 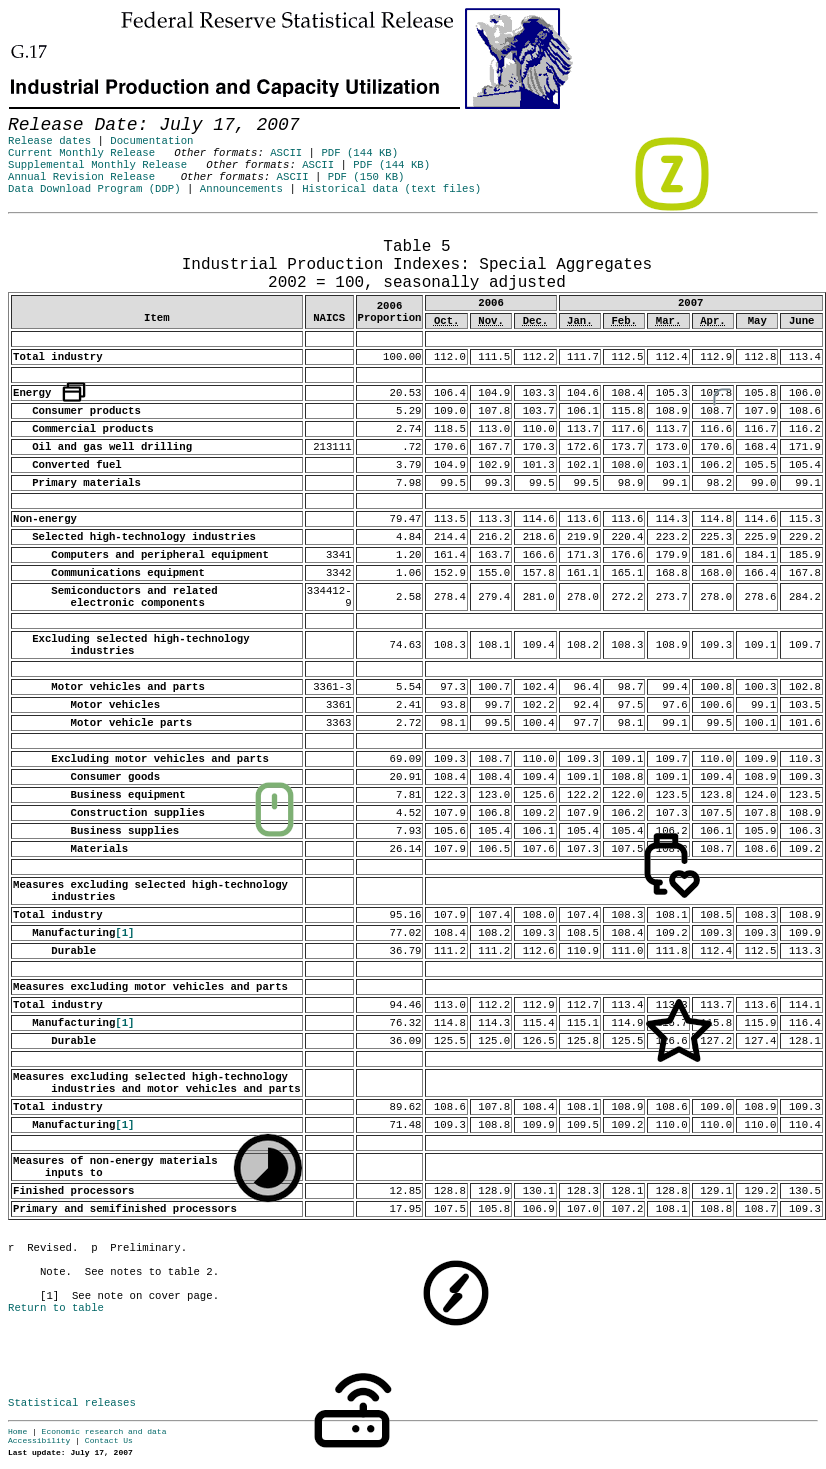 What do you see at coordinates (666, 864) in the screenshot?
I see `view heart rate data on smartwatch` at bounding box center [666, 864].